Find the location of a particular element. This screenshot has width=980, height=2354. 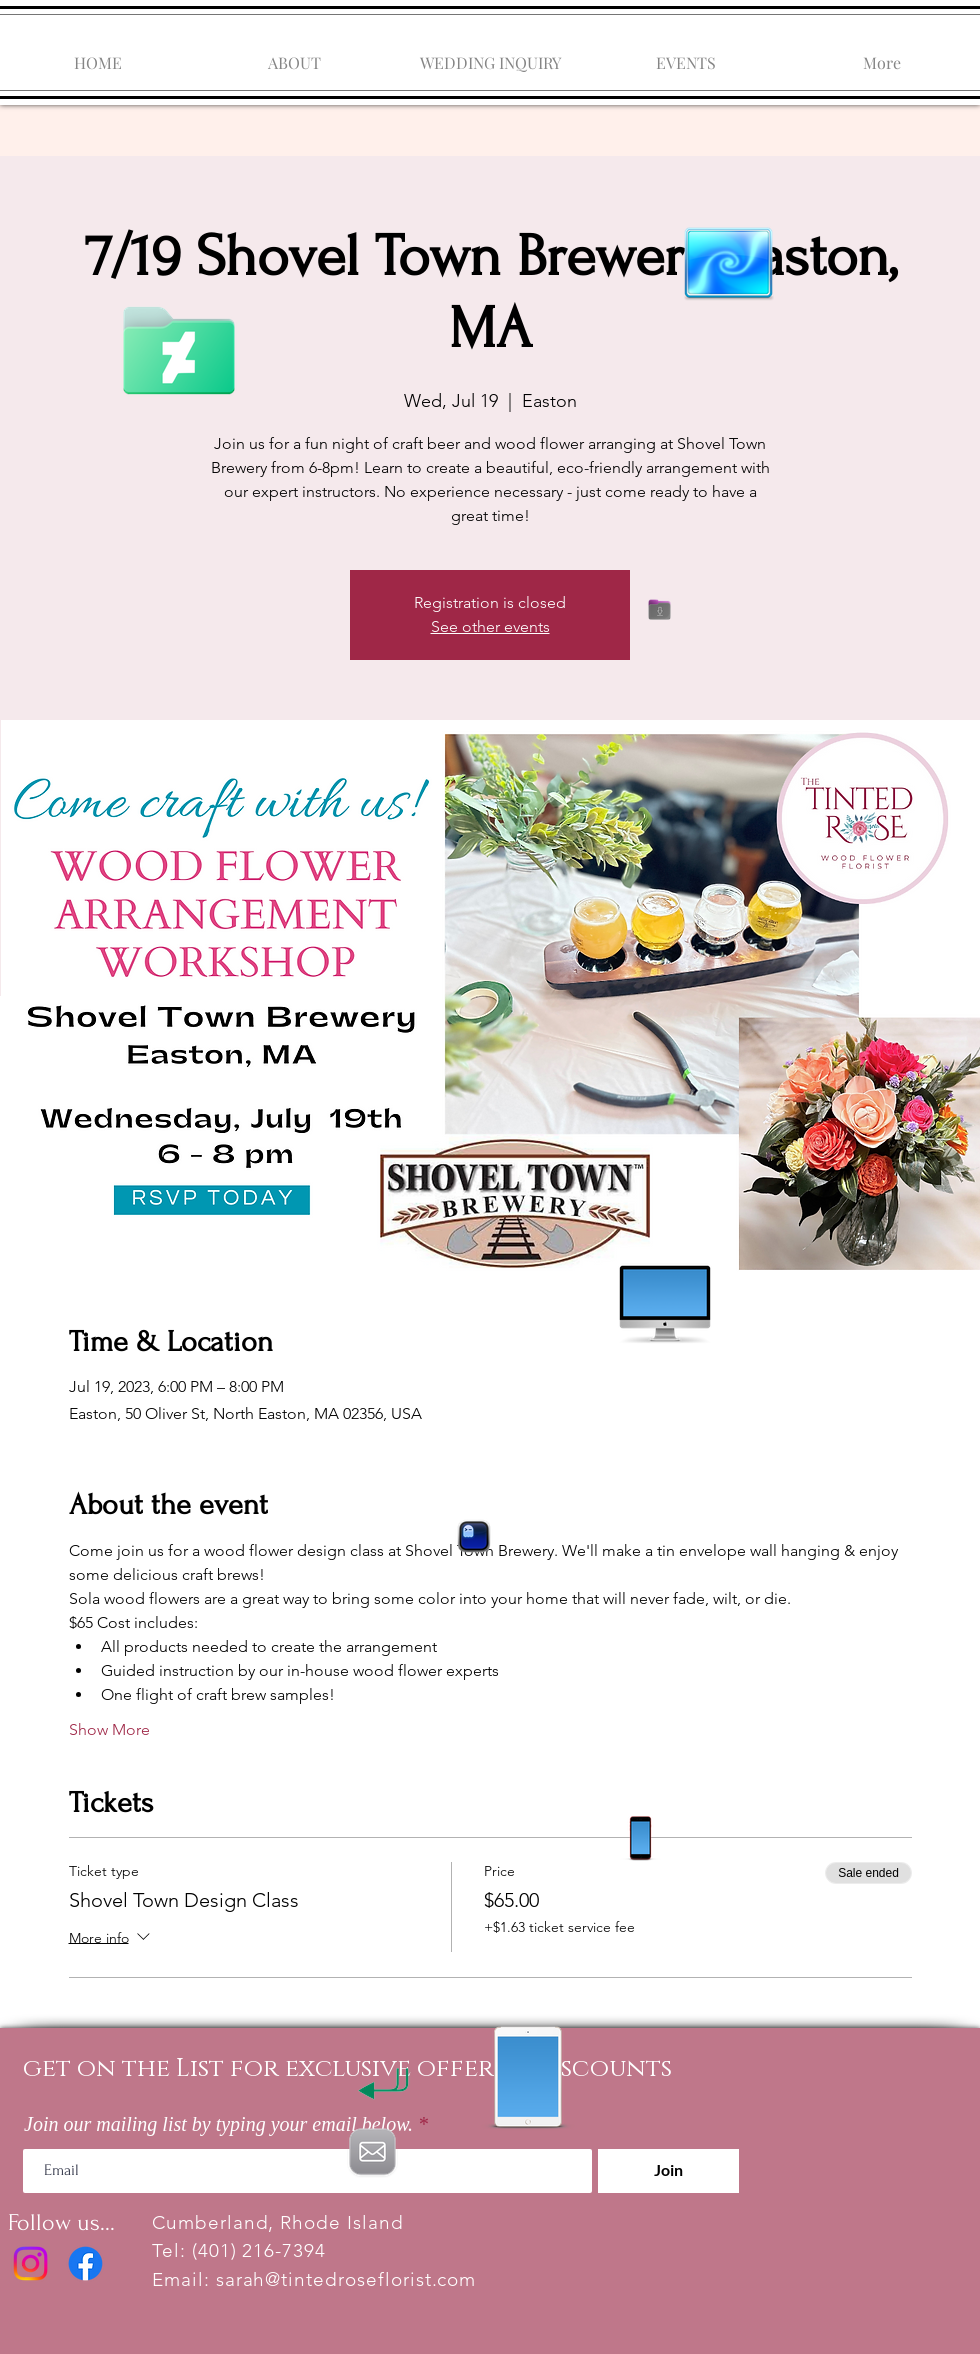

represents this mac in system preferences or network settings is located at coordinates (665, 1299).